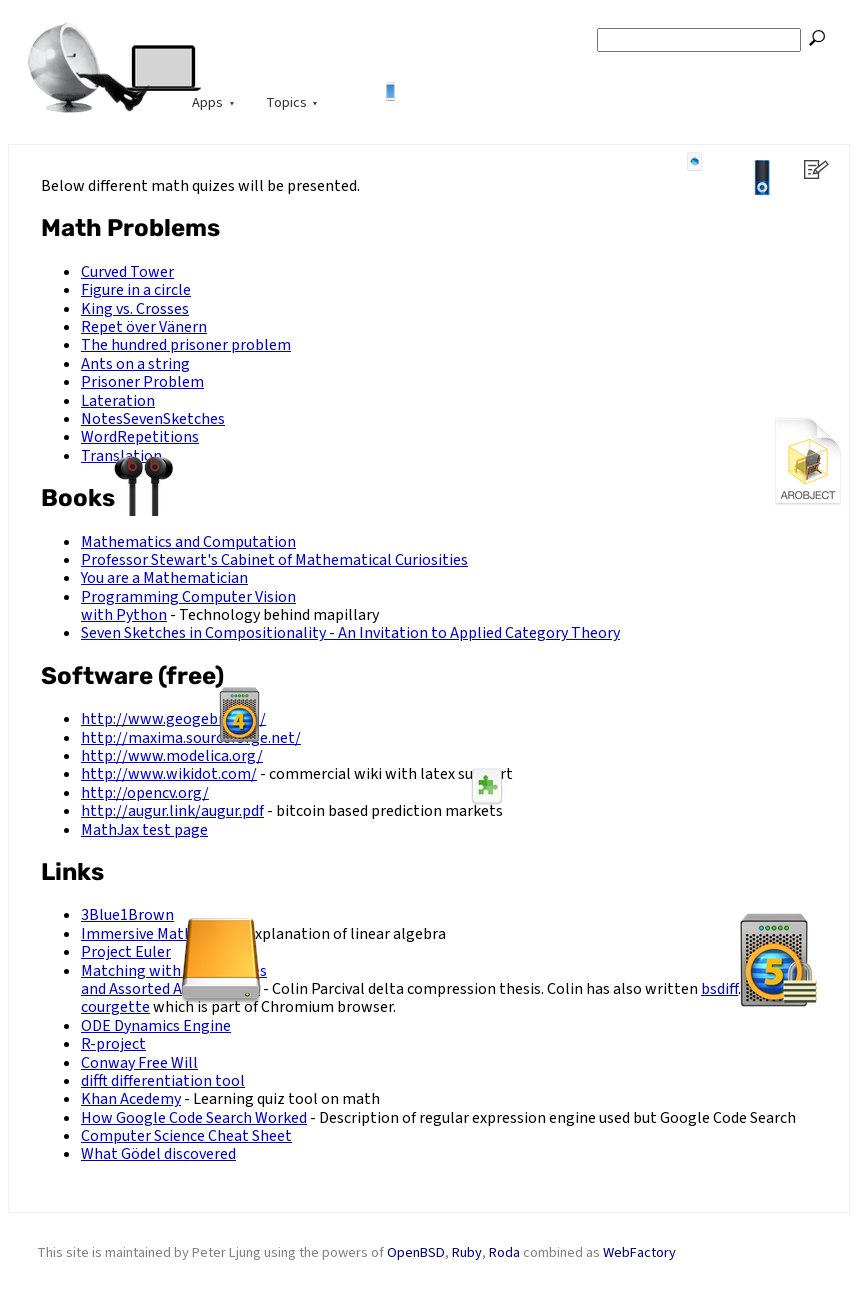 The image size is (858, 1291). I want to click on beats earbuds connected via bluetooth, so click(144, 483).